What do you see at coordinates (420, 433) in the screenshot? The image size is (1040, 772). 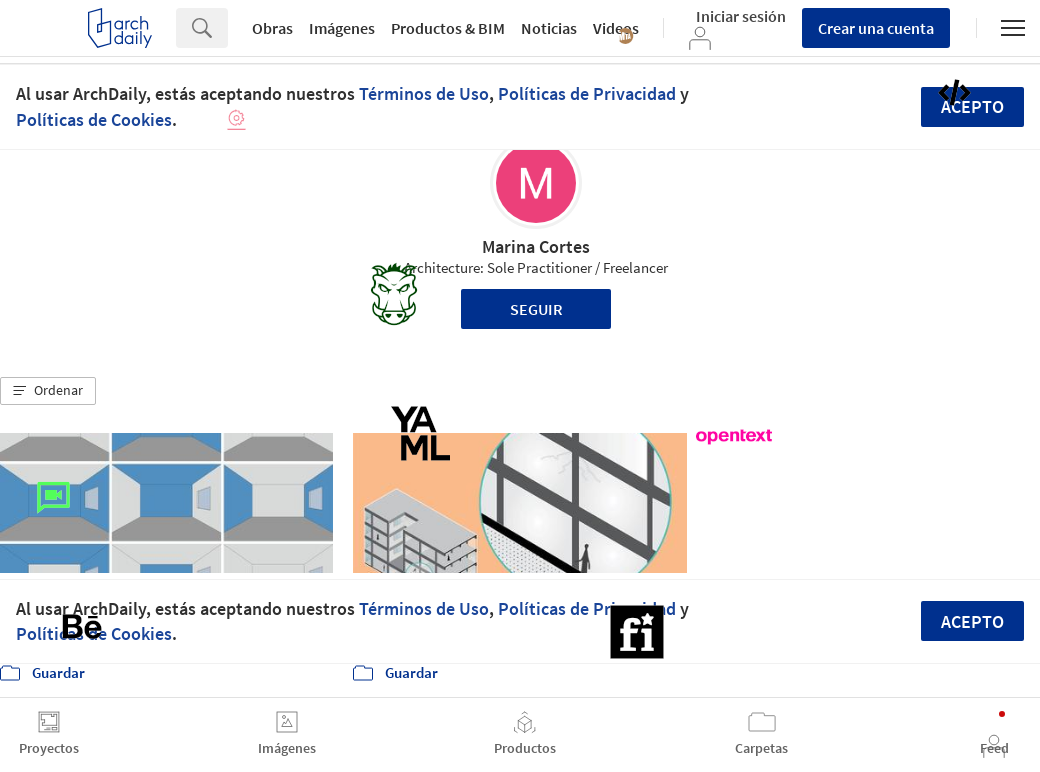 I see `indicates a YAML configuration file` at bounding box center [420, 433].